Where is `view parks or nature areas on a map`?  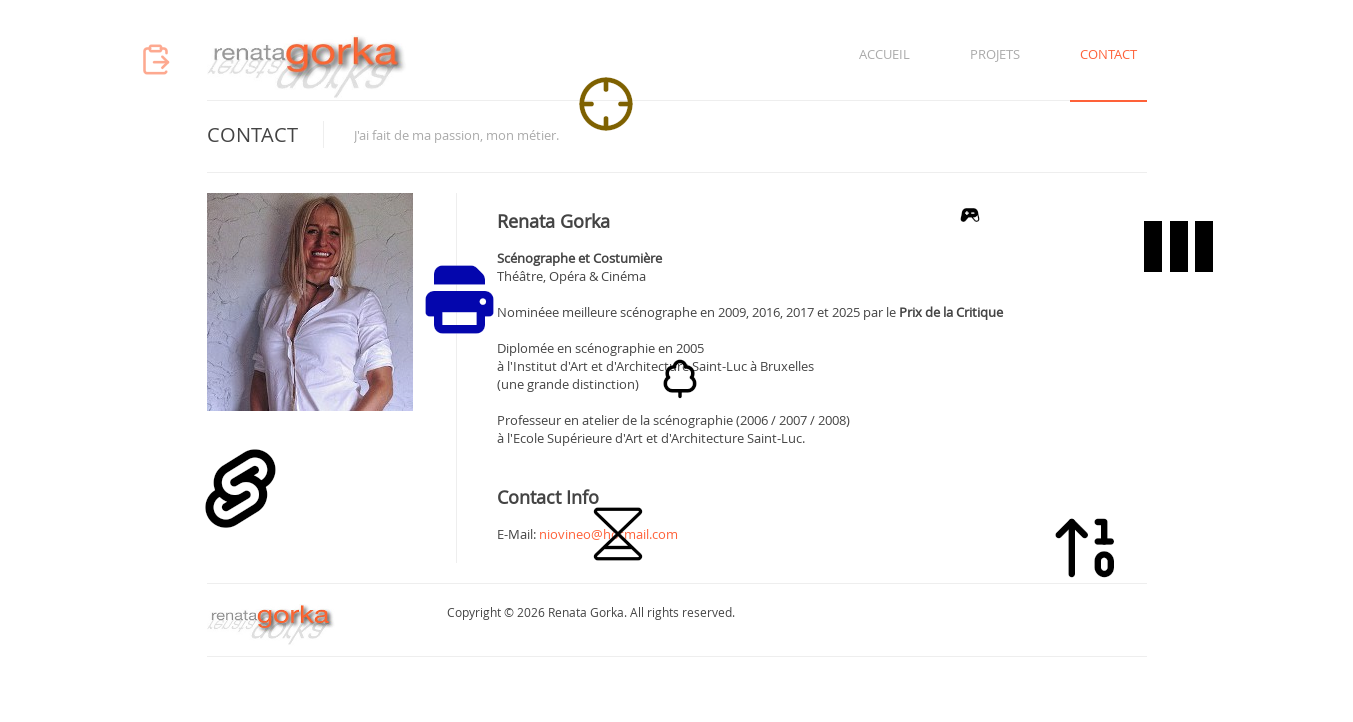
view parks or nature areas on a map is located at coordinates (680, 378).